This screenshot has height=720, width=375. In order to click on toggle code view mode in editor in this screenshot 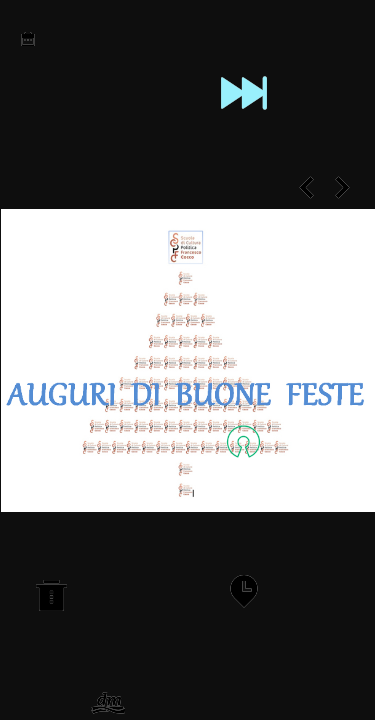, I will do `click(324, 187)`.